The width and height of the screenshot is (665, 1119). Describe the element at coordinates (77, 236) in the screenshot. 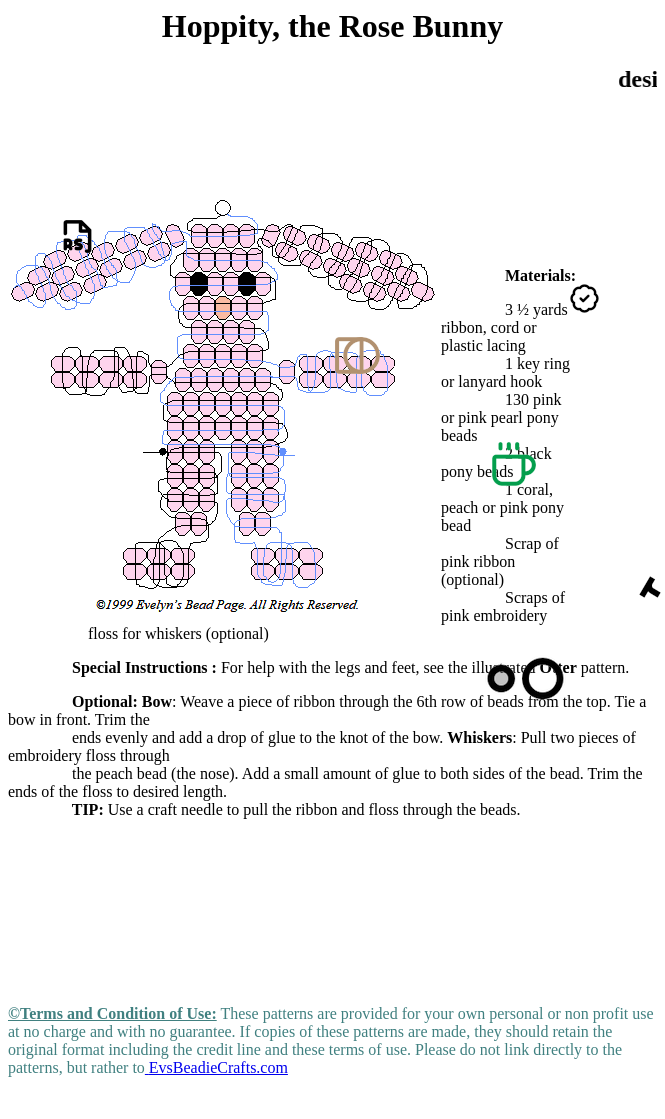

I see `a Rust source code file` at that location.